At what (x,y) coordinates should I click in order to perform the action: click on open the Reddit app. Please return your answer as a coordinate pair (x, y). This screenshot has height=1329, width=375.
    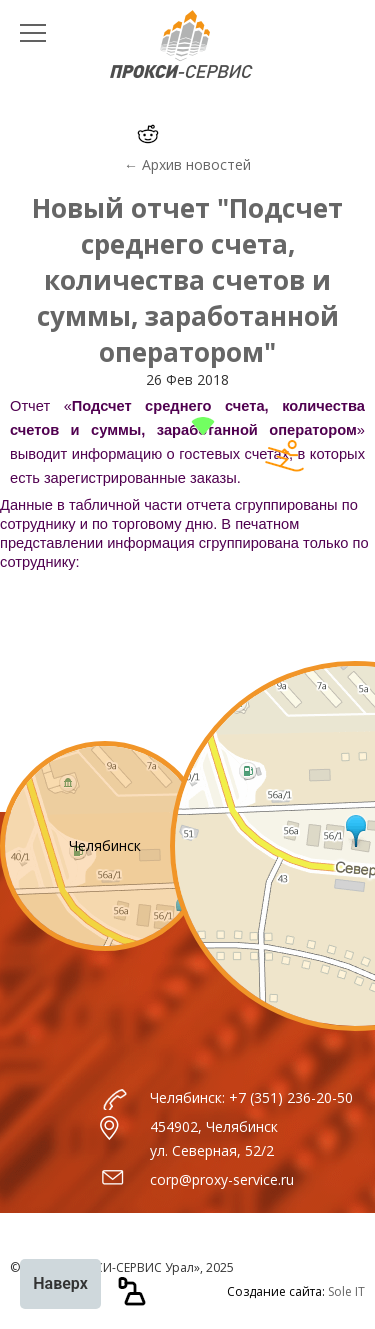
    Looking at the image, I should click on (148, 135).